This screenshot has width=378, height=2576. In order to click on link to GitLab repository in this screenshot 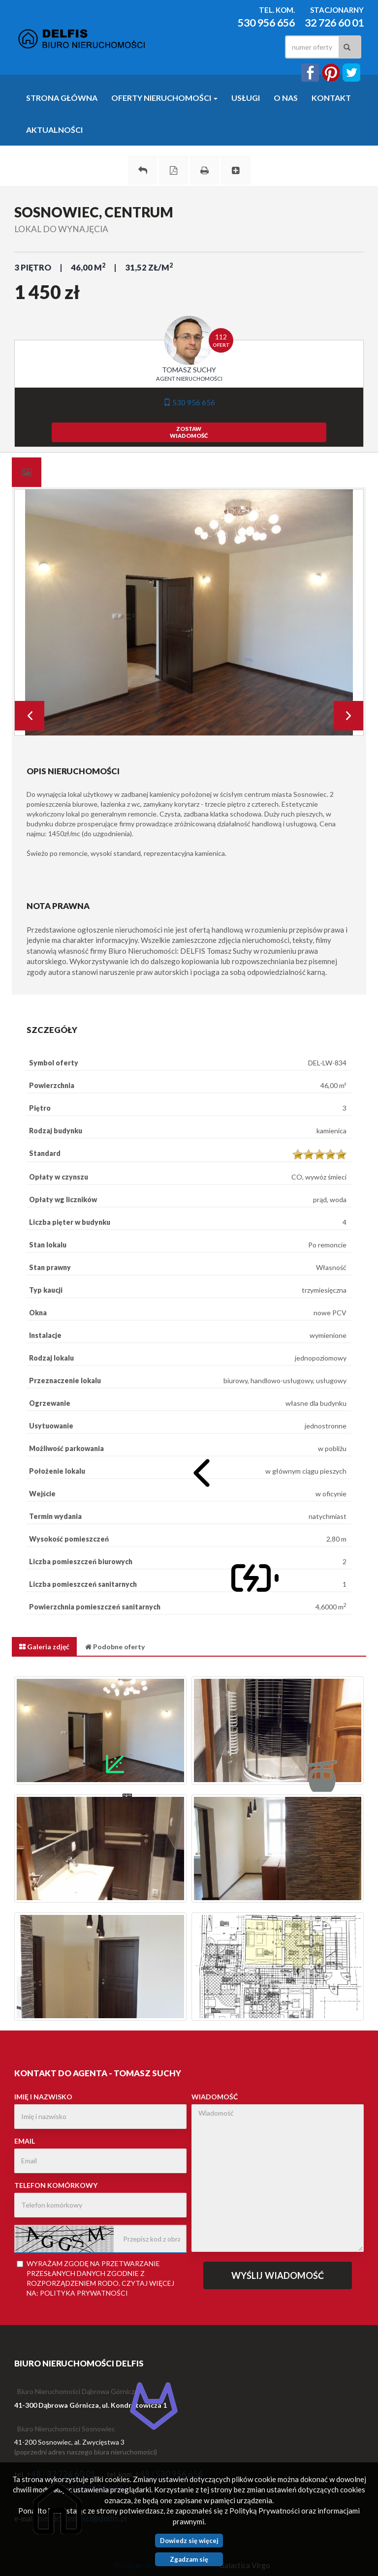, I will do `click(154, 2406)`.